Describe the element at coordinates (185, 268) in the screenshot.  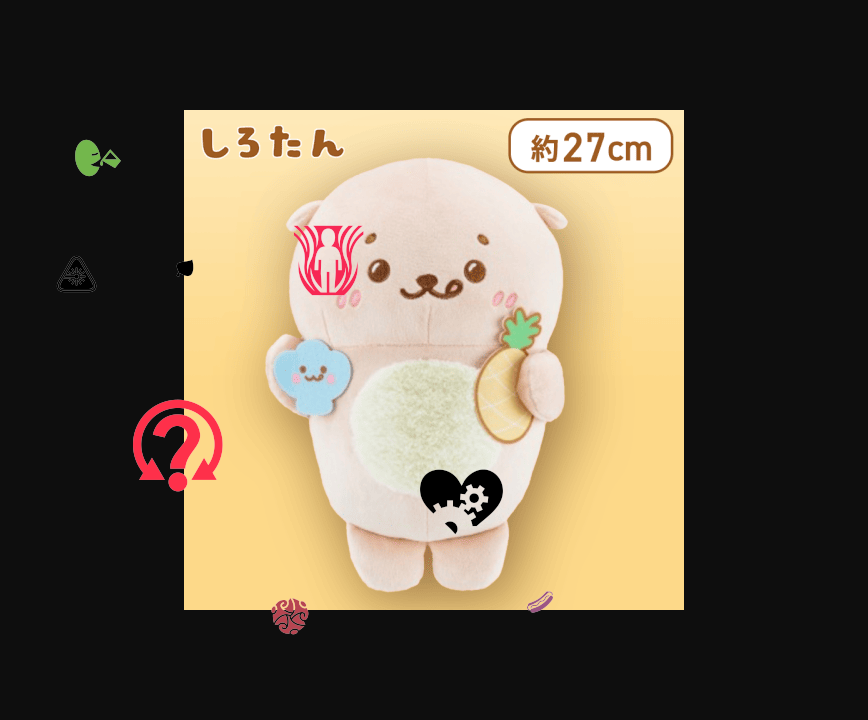
I see `indicates eco-friendly or sustainable option` at that location.